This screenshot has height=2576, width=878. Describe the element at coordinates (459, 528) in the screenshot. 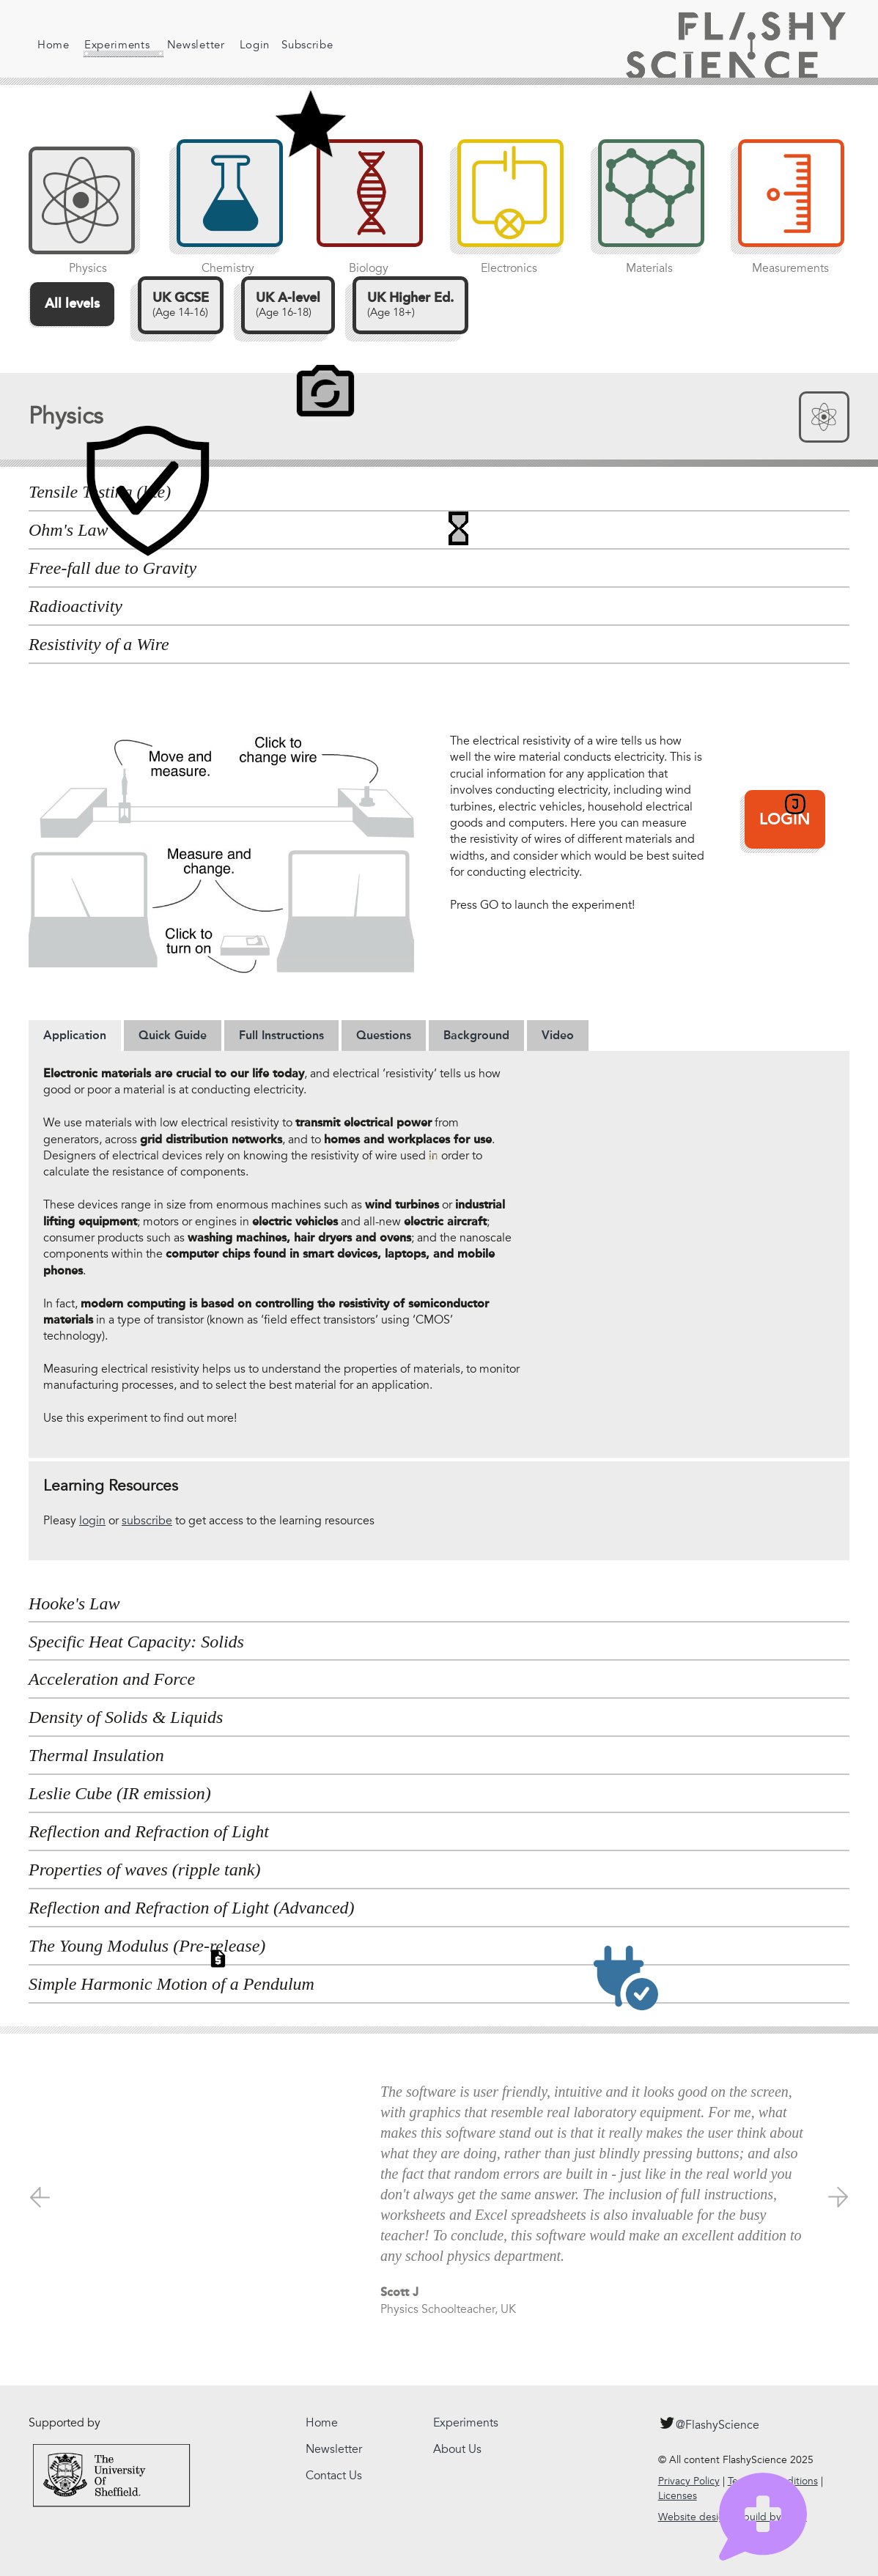

I see `indicates a process is waiting or pending` at that location.